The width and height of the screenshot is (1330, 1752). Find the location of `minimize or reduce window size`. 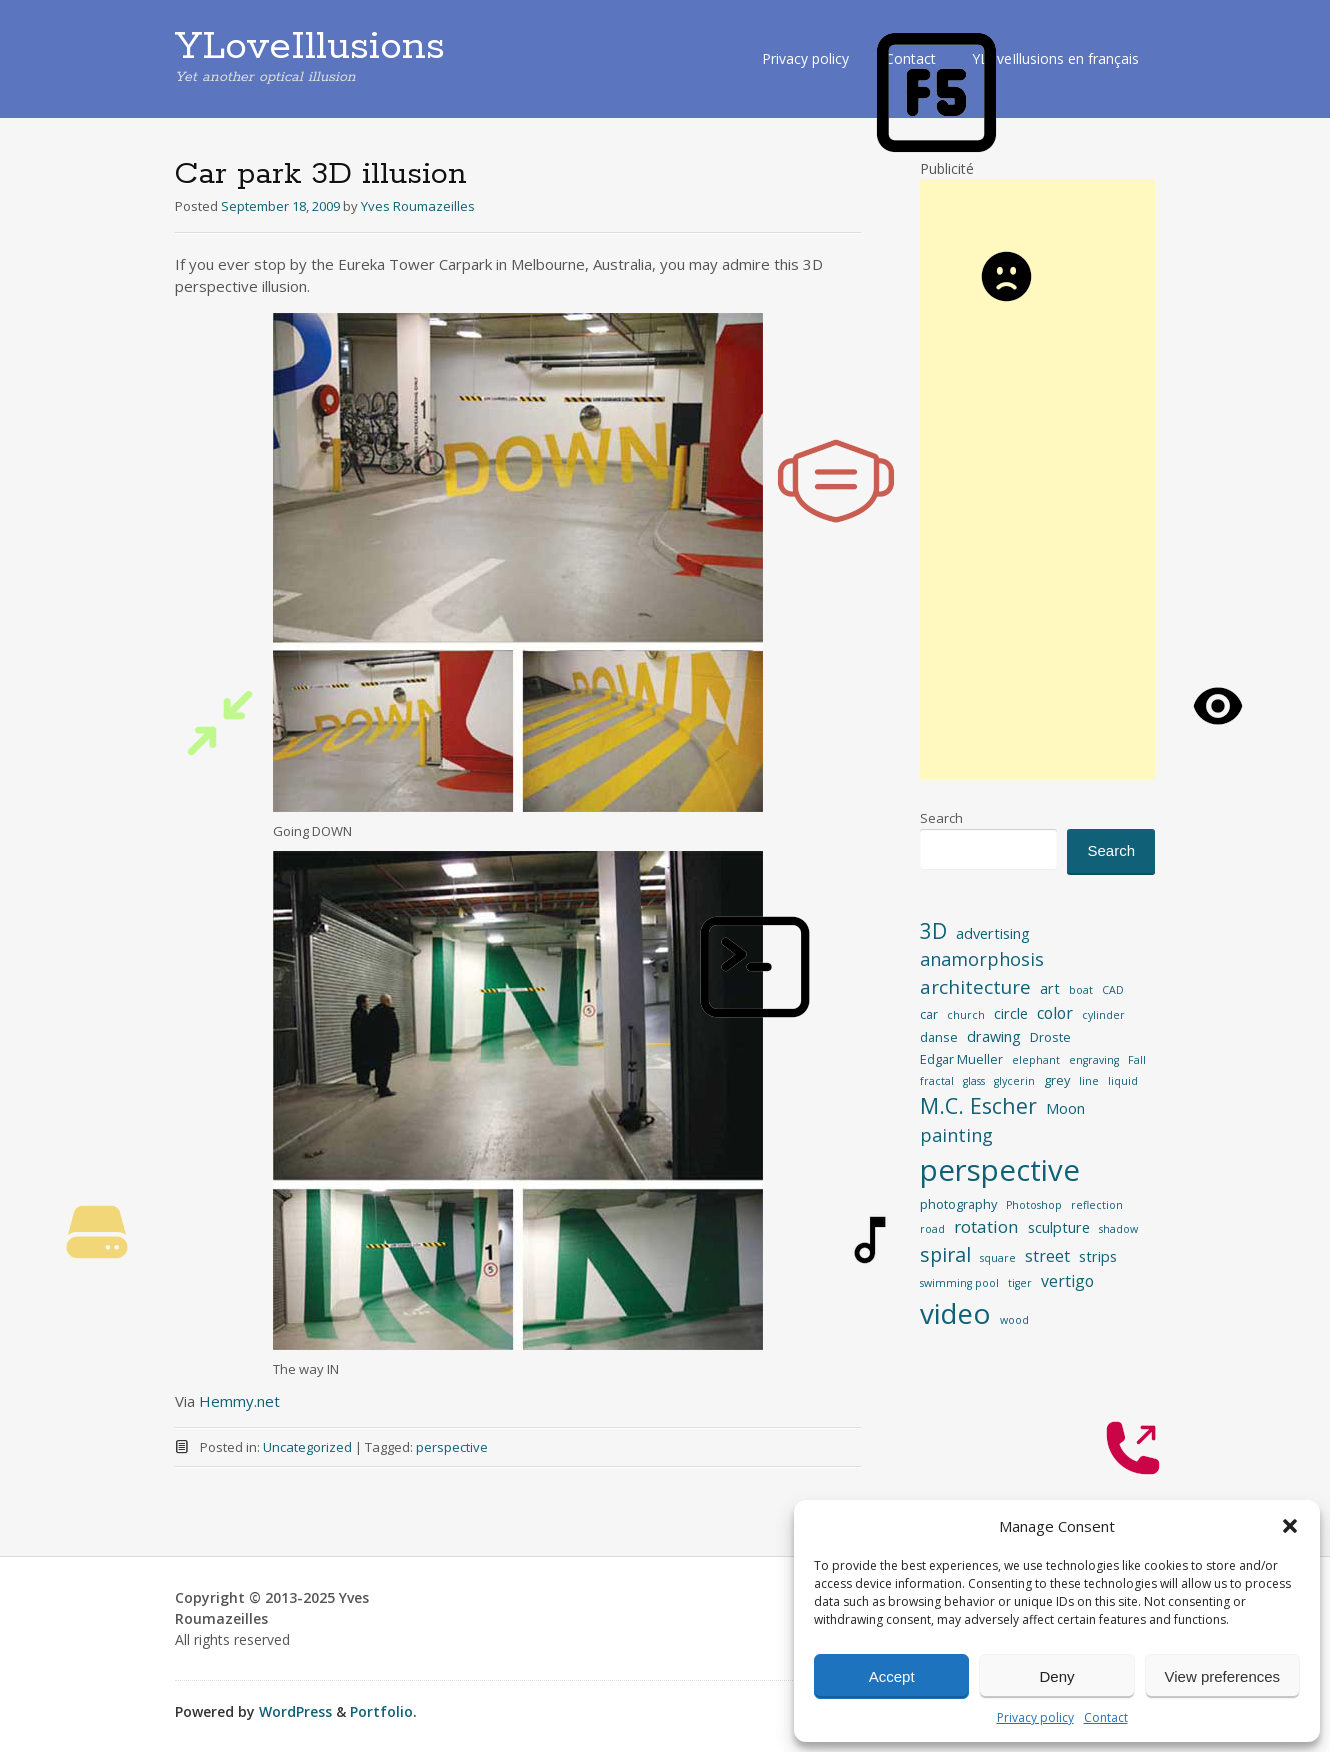

minimize or reduce window size is located at coordinates (220, 723).